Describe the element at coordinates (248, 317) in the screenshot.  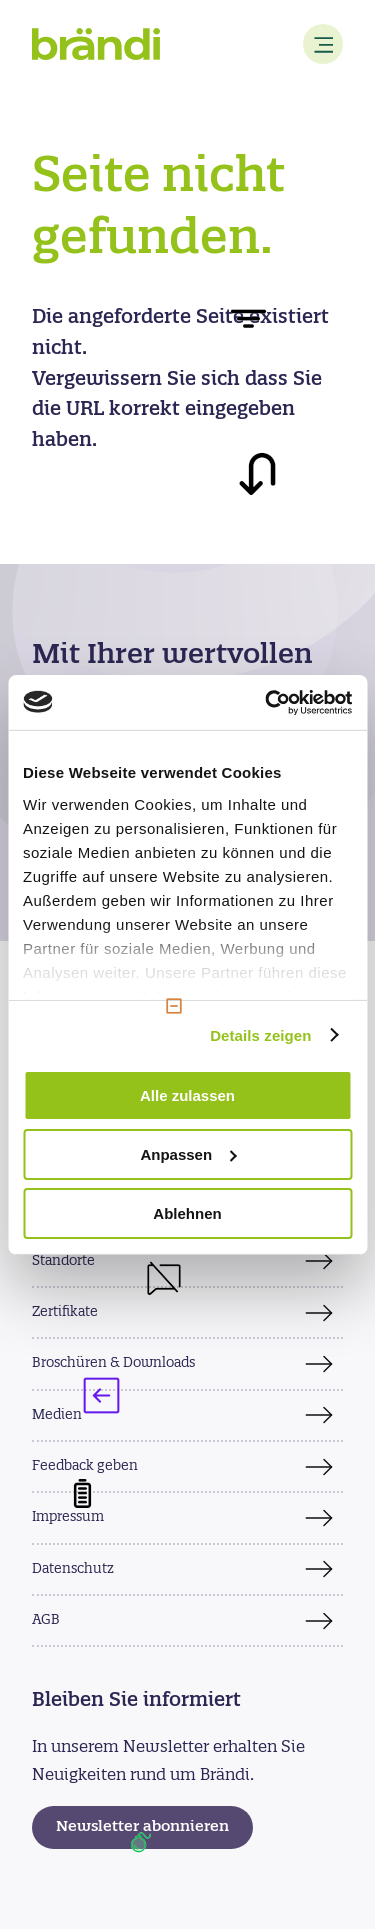
I see `filter or sort content` at that location.